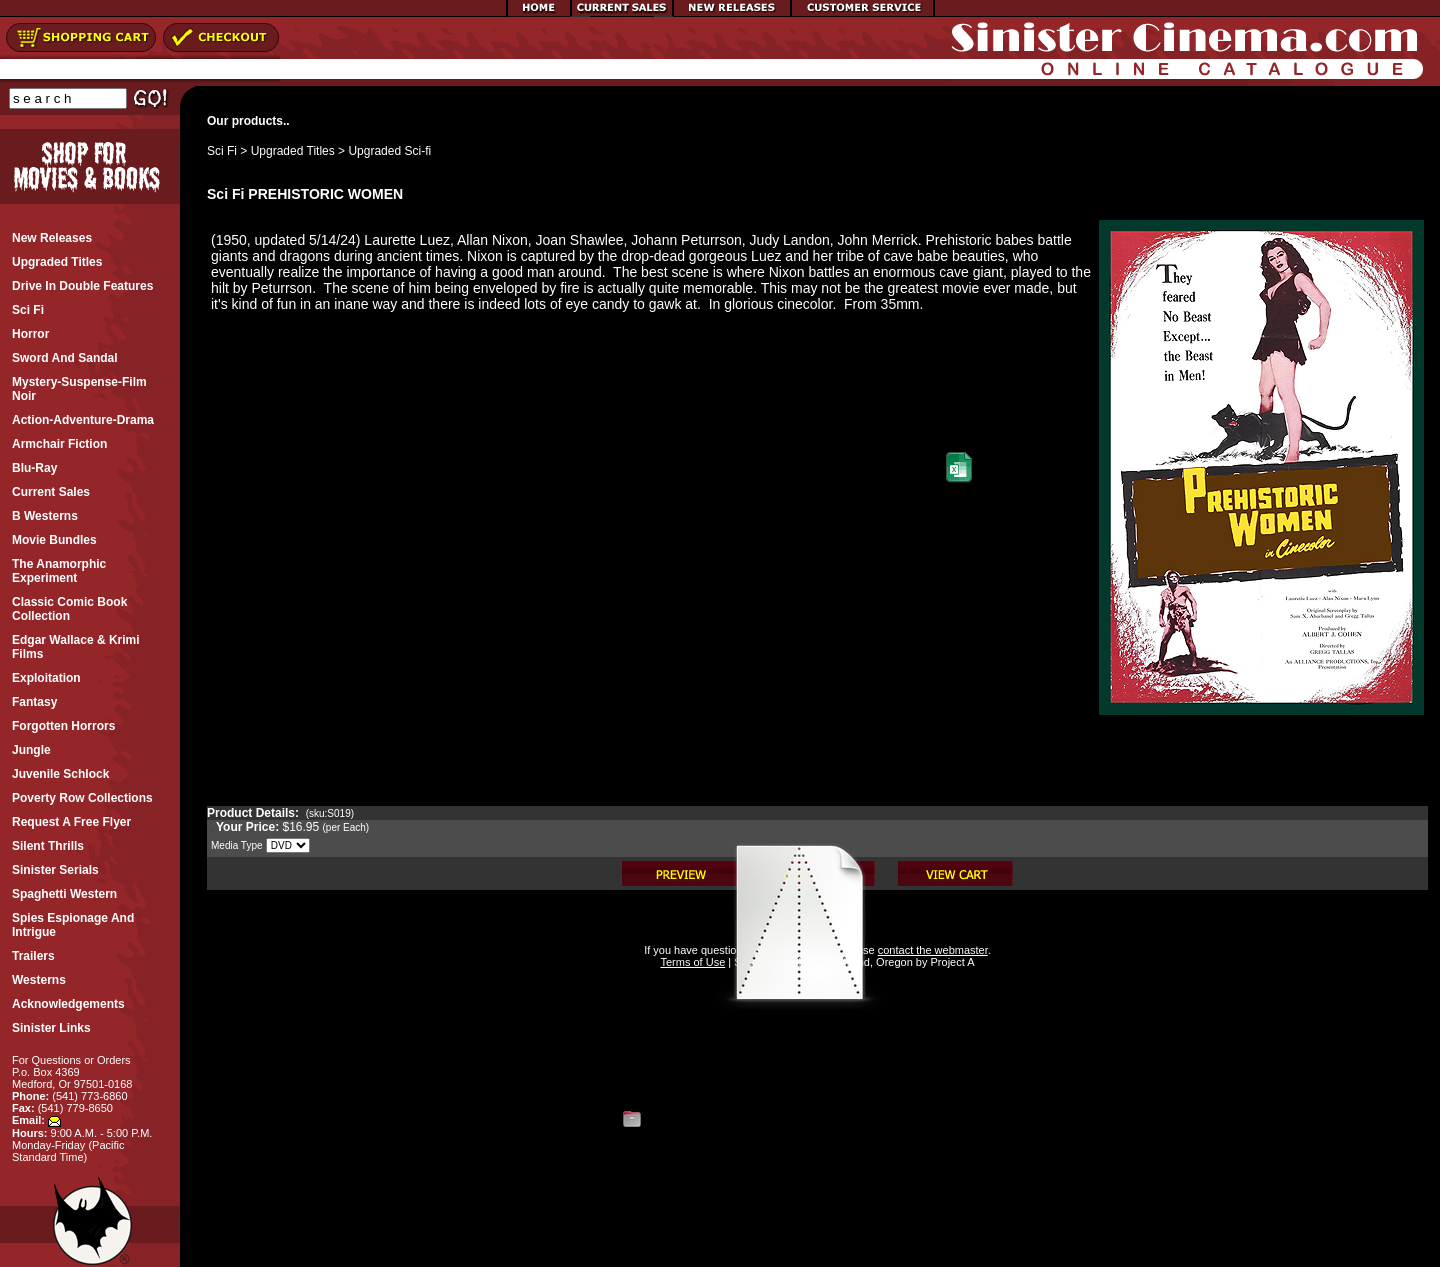  What do you see at coordinates (632, 1119) in the screenshot?
I see `open the file manager` at bounding box center [632, 1119].